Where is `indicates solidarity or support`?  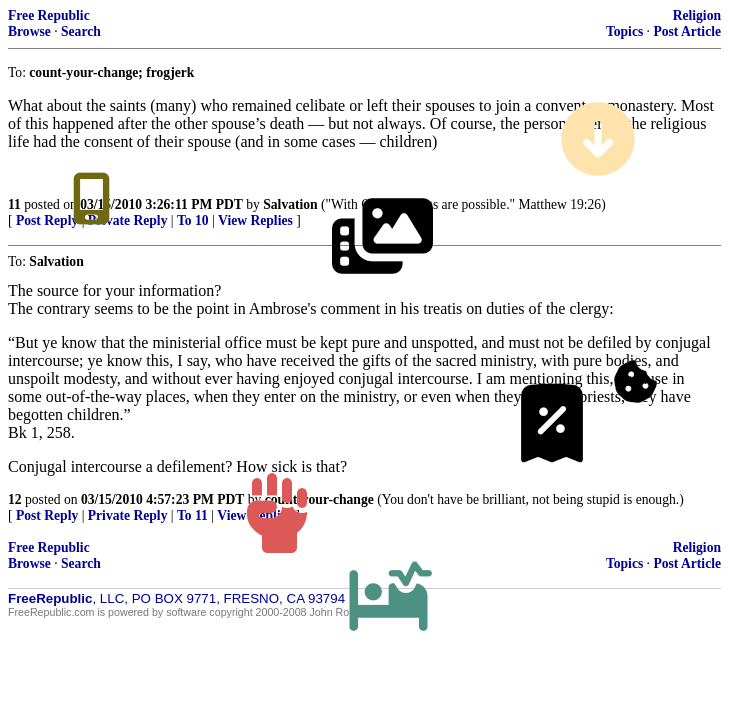 indicates solidarity or support is located at coordinates (277, 513).